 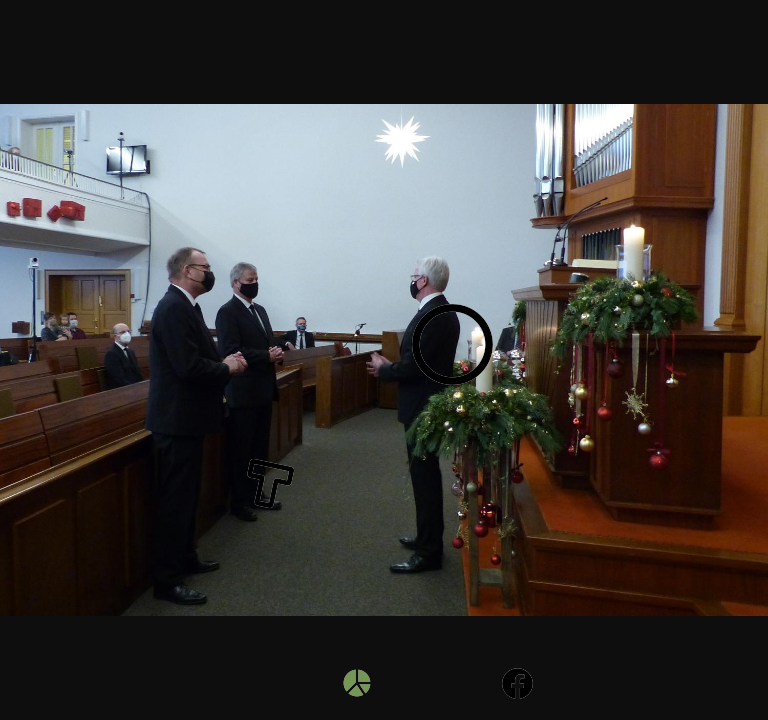 I want to click on open Facebook app, so click(x=517, y=683).